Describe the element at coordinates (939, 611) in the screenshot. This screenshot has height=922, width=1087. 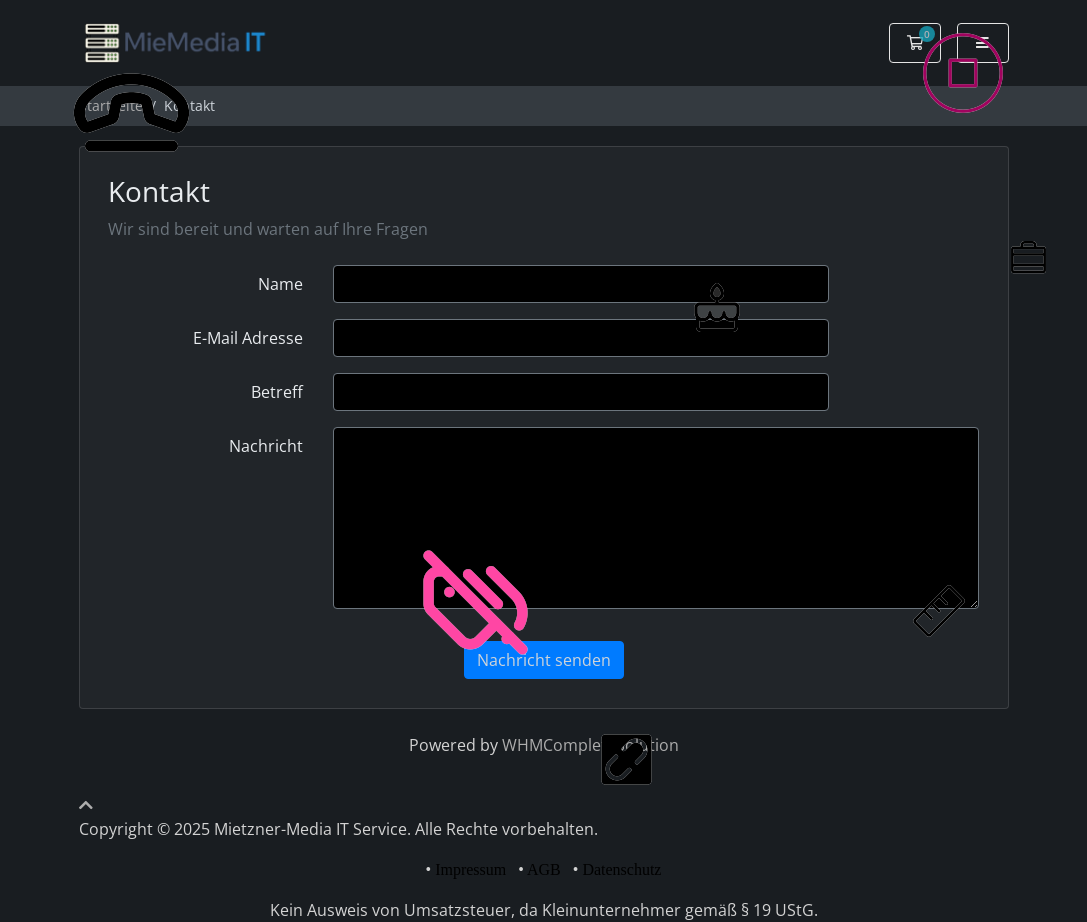
I see `access measurement tools` at that location.